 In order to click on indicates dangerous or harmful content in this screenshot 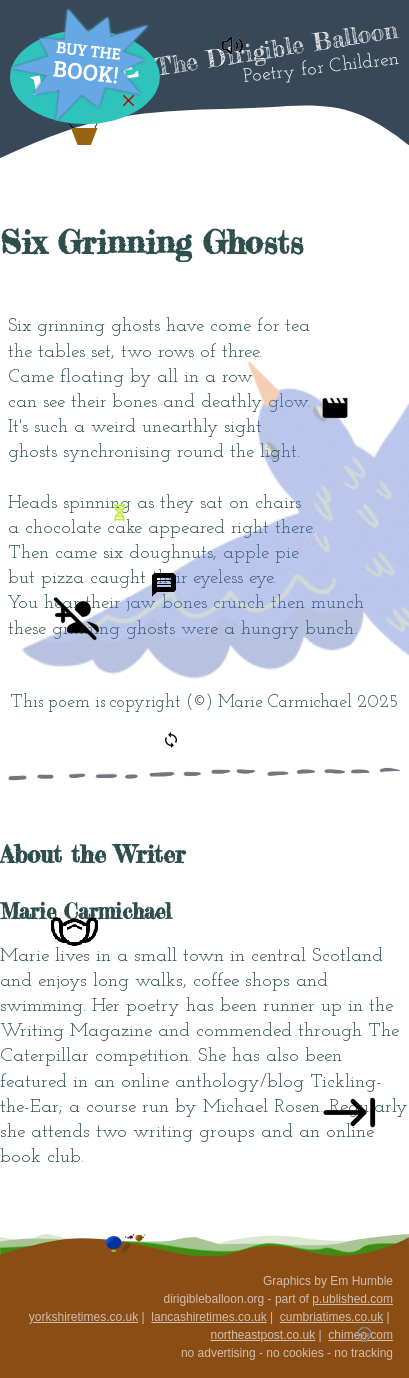, I will do `click(364, 1334)`.